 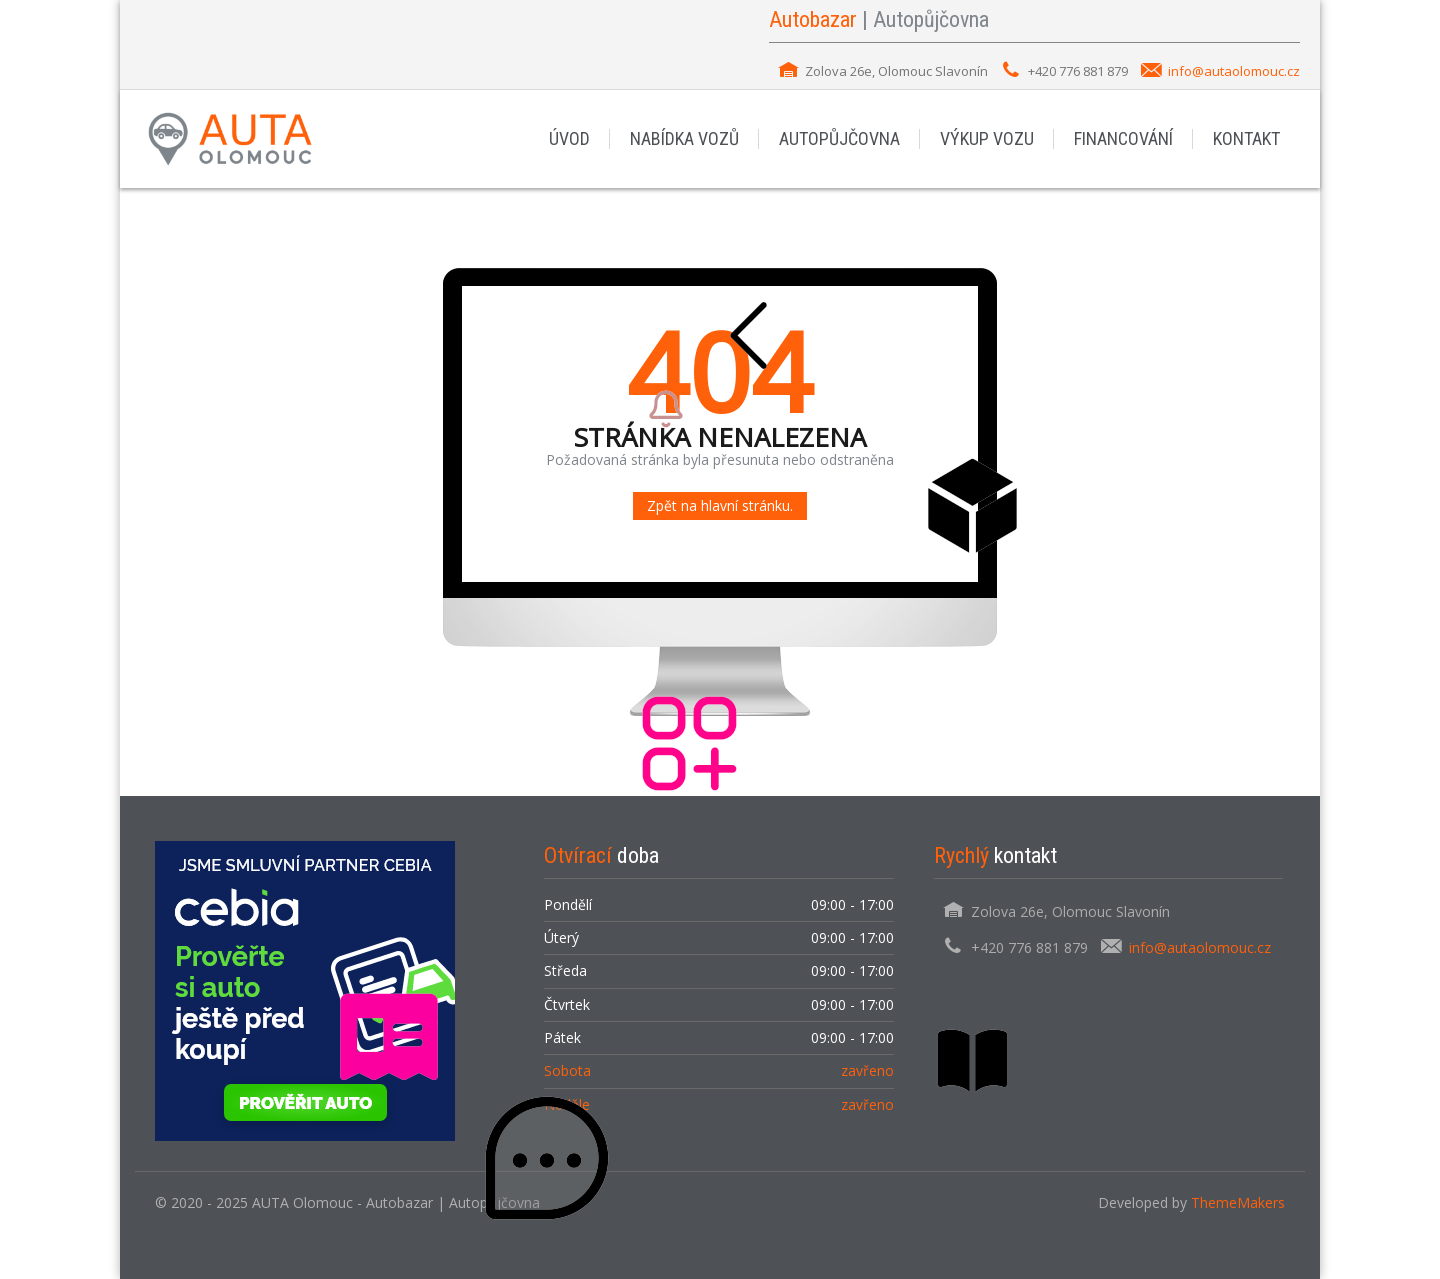 I want to click on open reading mode or e-reader, so click(x=972, y=1061).